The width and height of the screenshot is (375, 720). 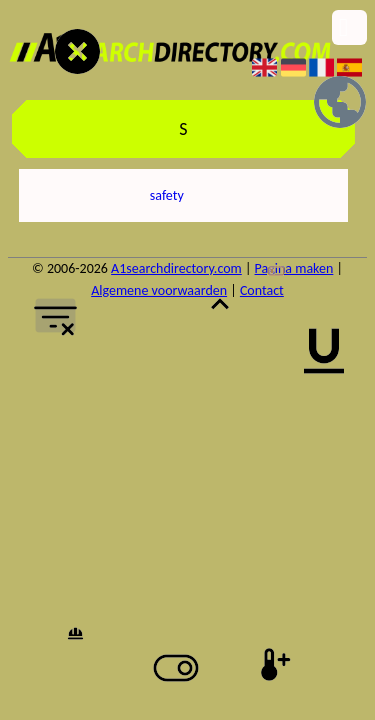 I want to click on access construction or worksite safety settings, so click(x=75, y=633).